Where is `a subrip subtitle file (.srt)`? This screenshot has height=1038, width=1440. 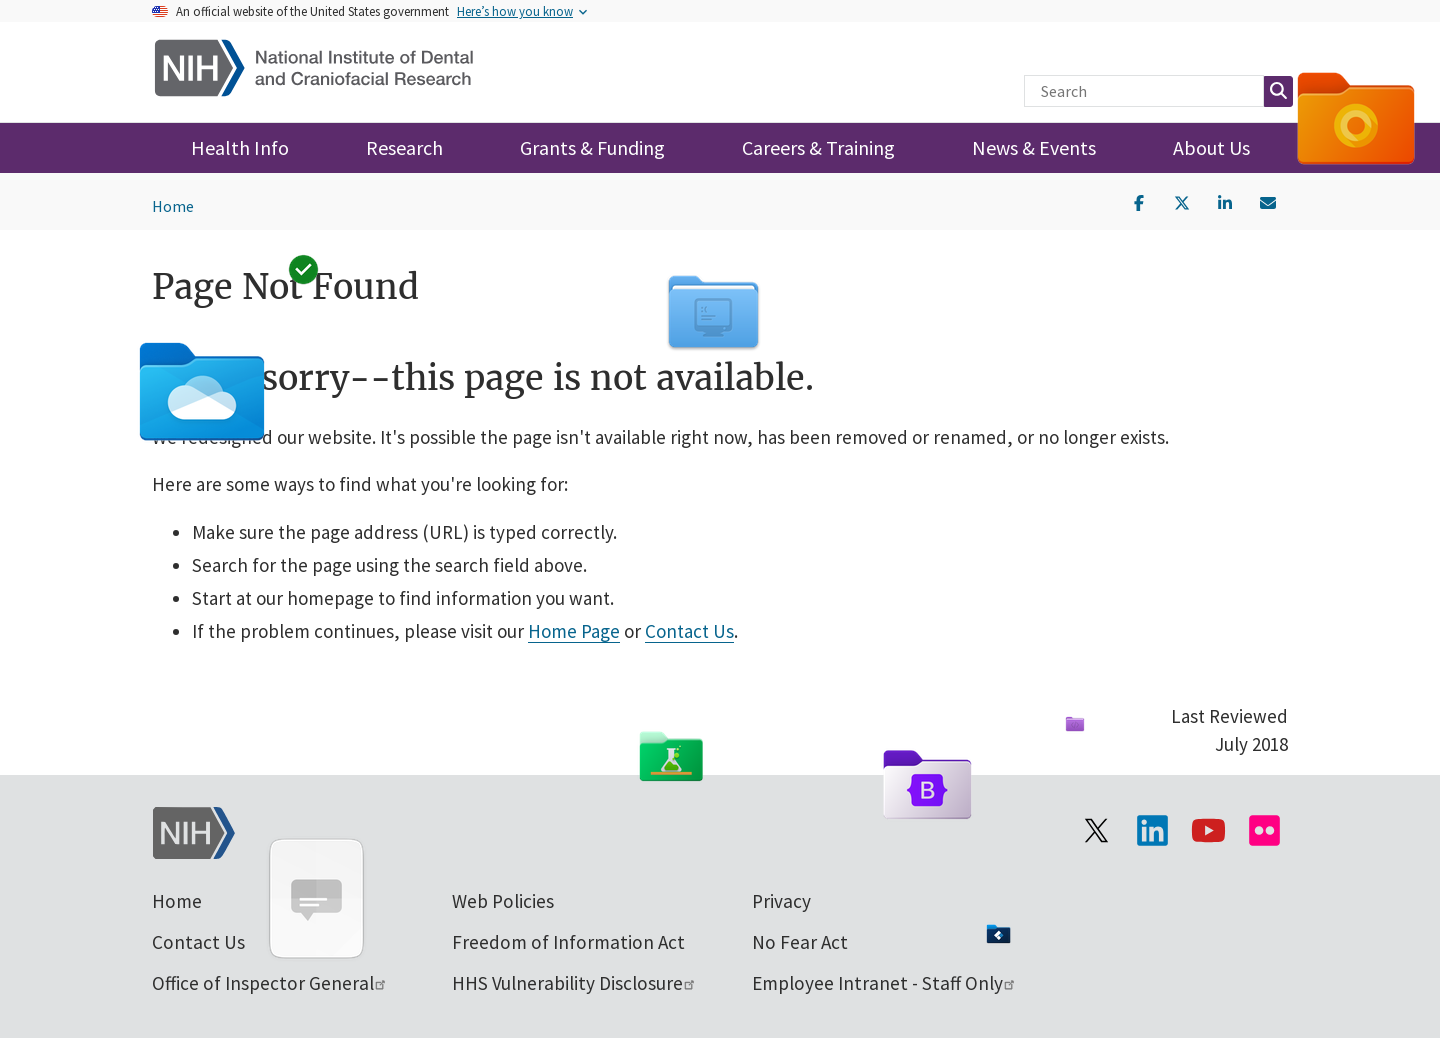
a subrip subtitle file (.srt) is located at coordinates (316, 898).